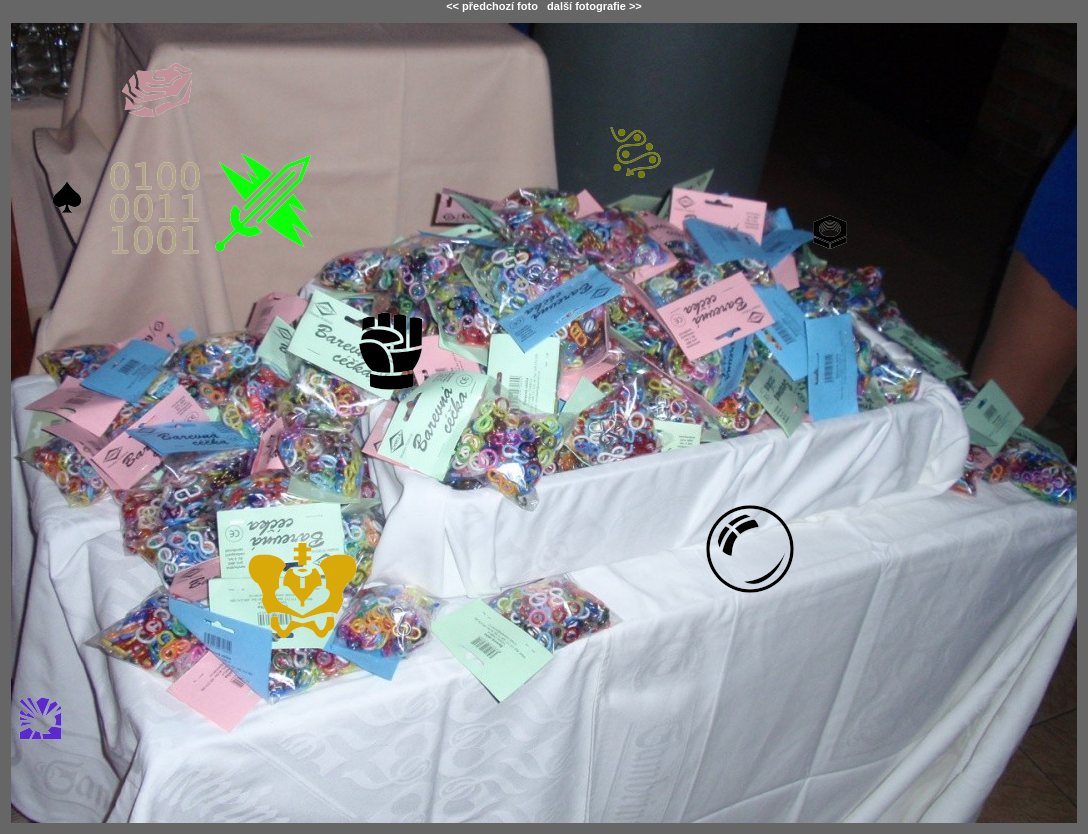 Image resolution: width=1088 pixels, height=834 pixels. Describe the element at coordinates (263, 204) in the screenshot. I see `indicates damage taken or combat injury` at that location.